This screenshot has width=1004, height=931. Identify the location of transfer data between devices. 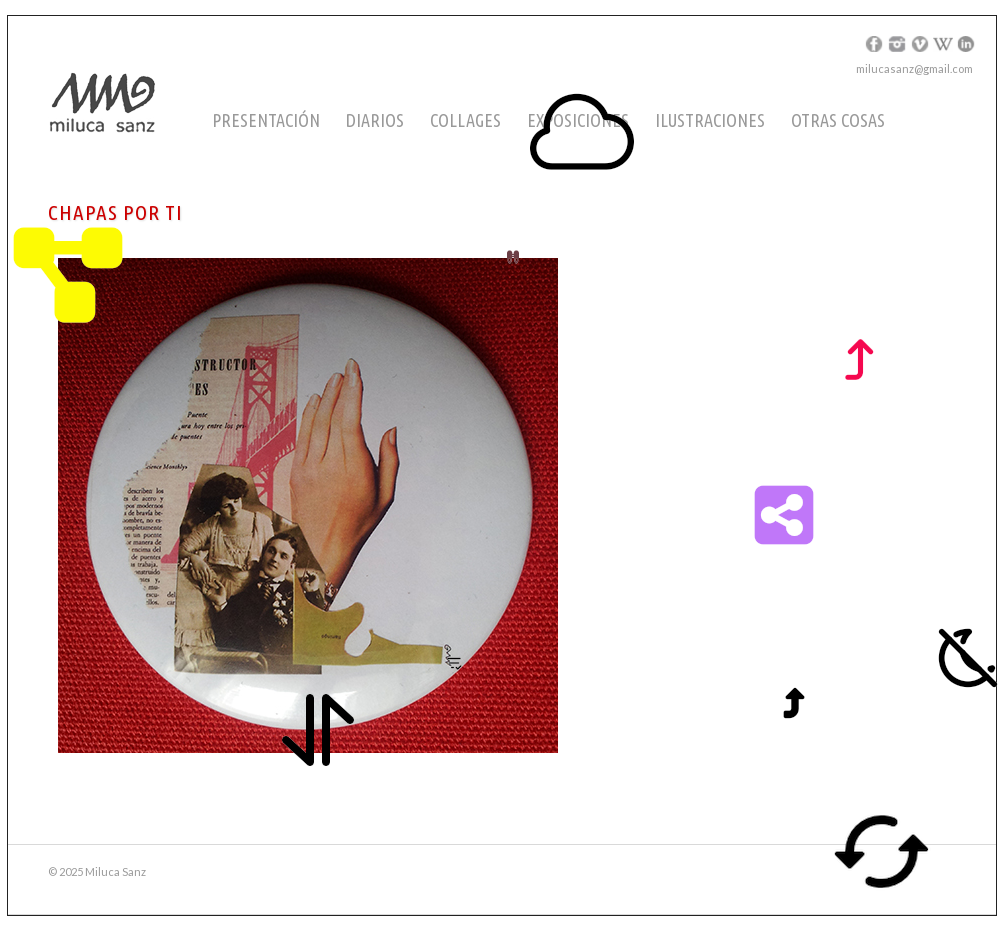
(318, 730).